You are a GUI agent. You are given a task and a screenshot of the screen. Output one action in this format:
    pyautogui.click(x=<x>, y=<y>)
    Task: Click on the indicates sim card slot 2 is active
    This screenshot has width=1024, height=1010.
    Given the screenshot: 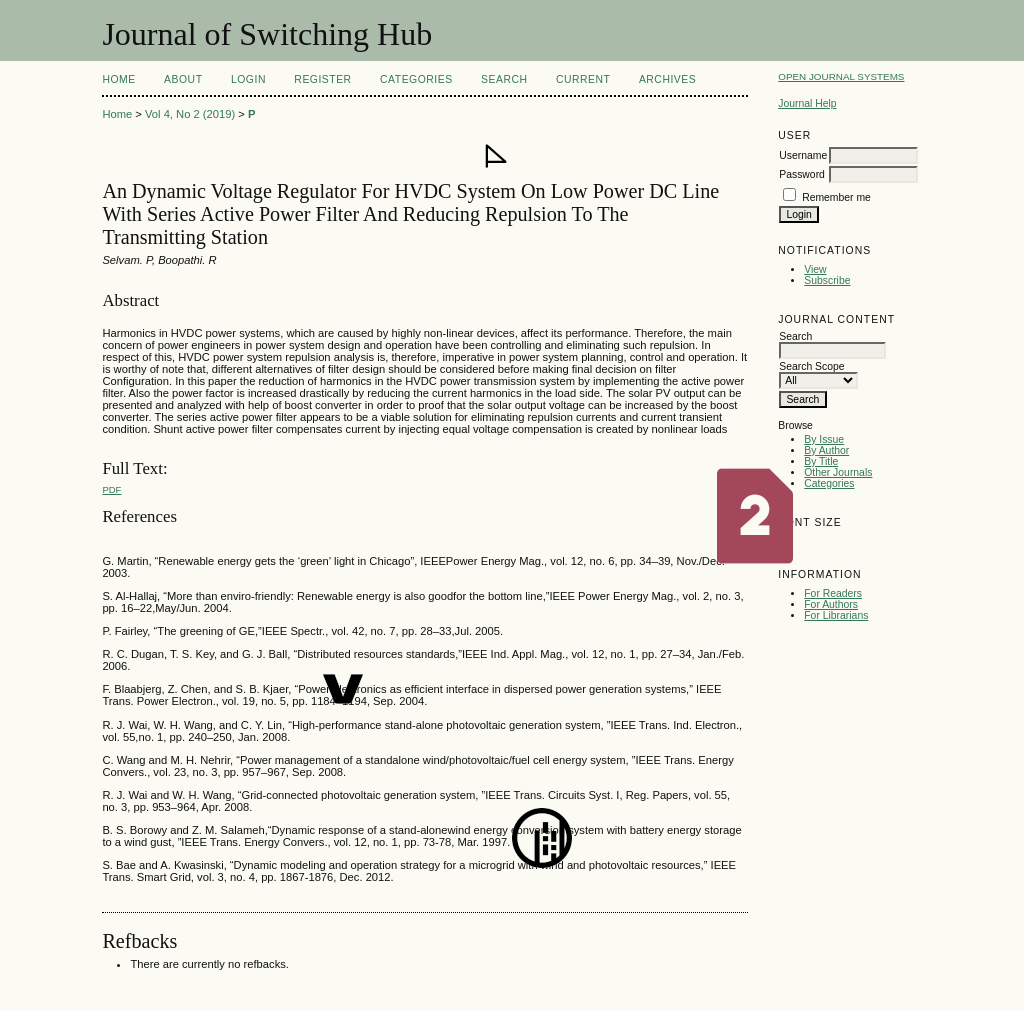 What is the action you would take?
    pyautogui.click(x=755, y=516)
    